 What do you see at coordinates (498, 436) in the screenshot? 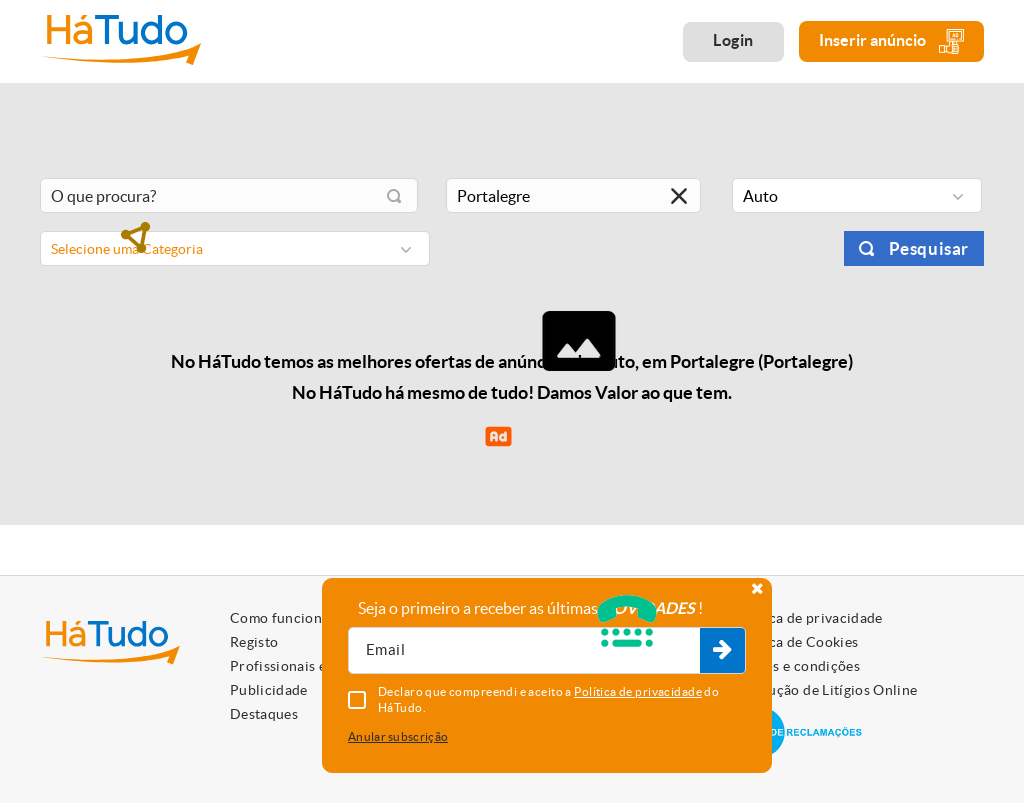
I see `indicates sponsored or advertisement content` at bounding box center [498, 436].